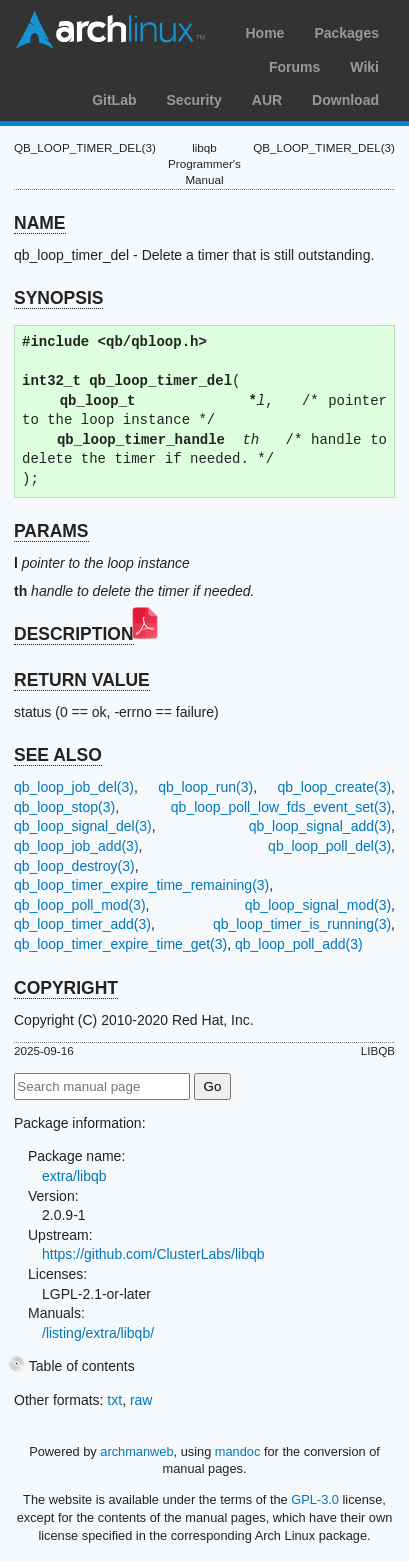 Image resolution: width=409 pixels, height=1561 pixels. What do you see at coordinates (145, 623) in the screenshot?
I see `open a compressed pdf document` at bounding box center [145, 623].